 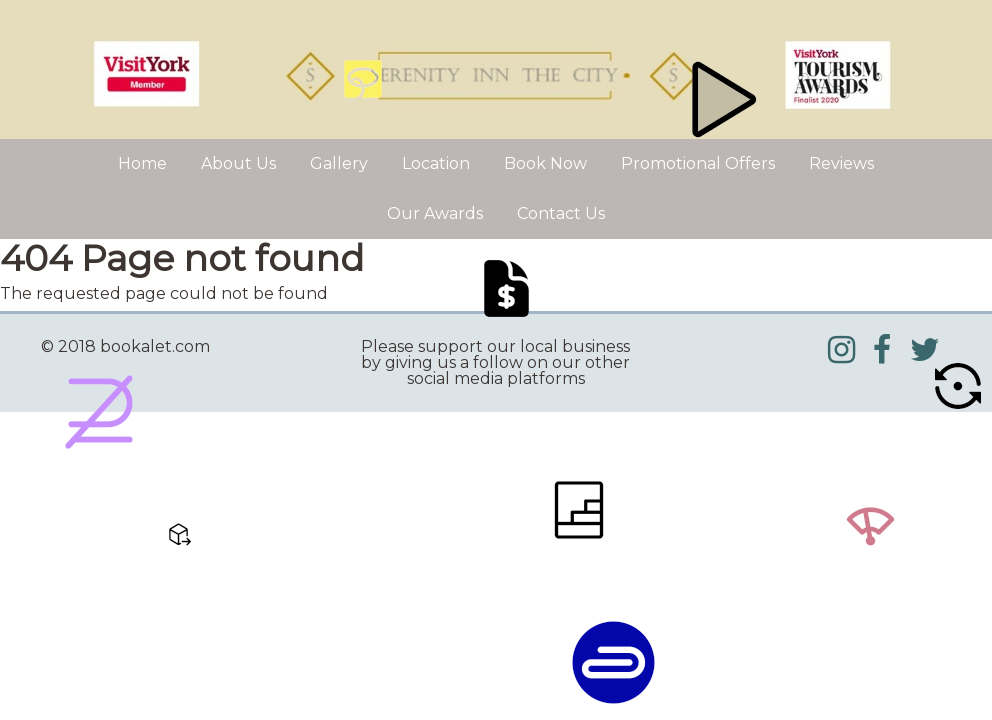 What do you see at coordinates (715, 99) in the screenshot?
I see `play media or start video` at bounding box center [715, 99].